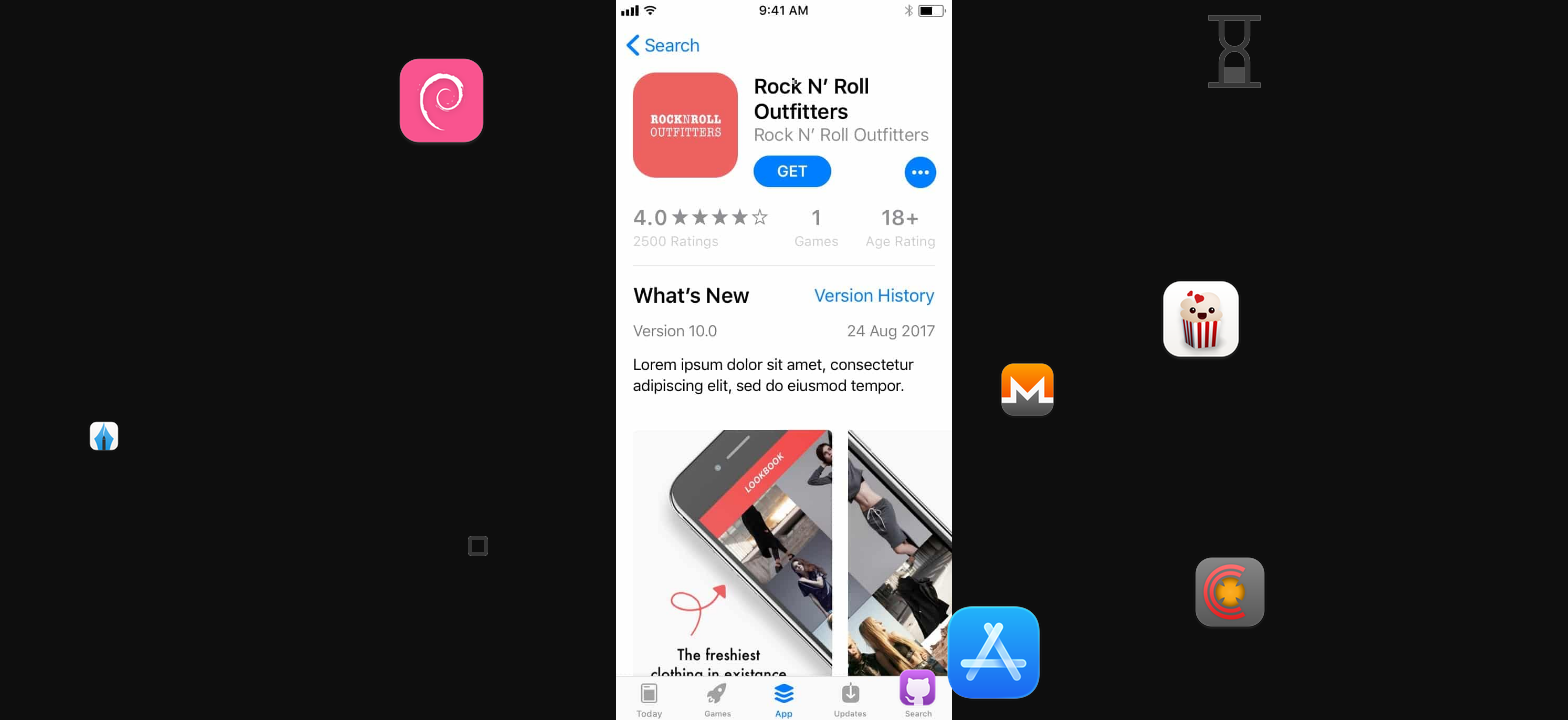 This screenshot has width=1568, height=720. I want to click on open the Monero cryptocurrency wallet app, so click(1027, 389).